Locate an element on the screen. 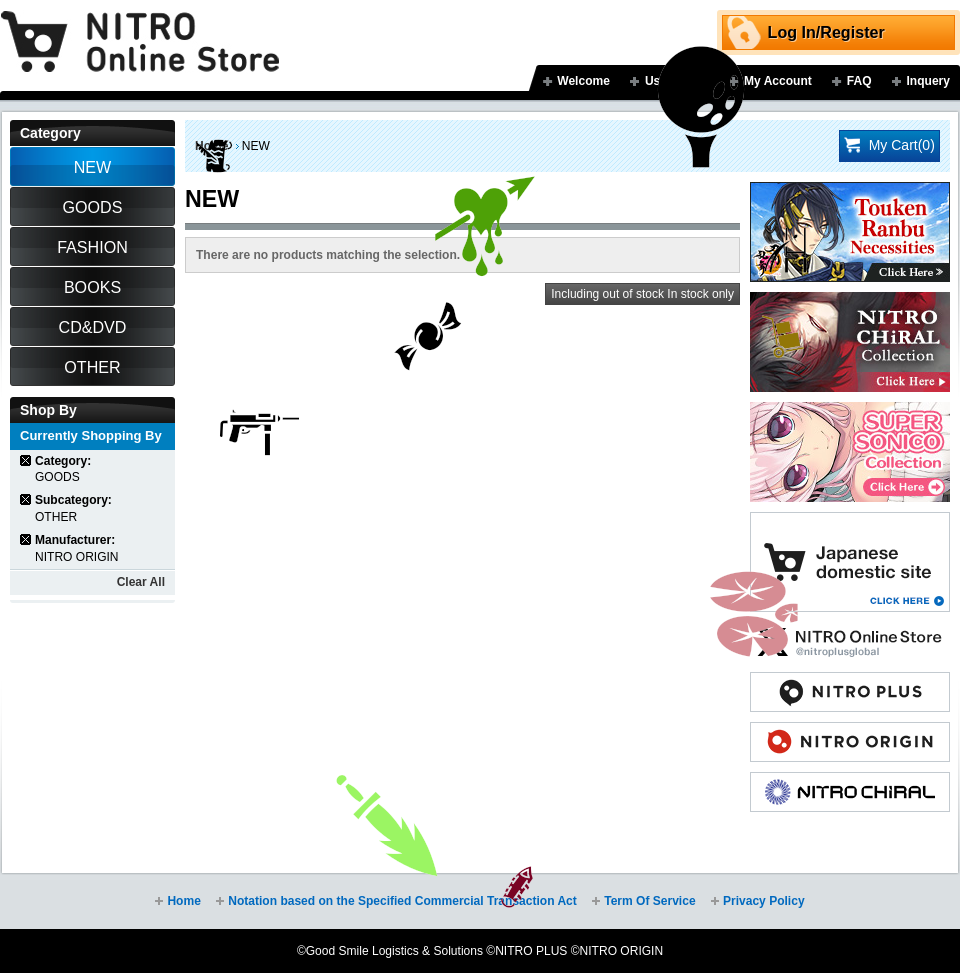  view shipping or delivery options is located at coordinates (784, 335).